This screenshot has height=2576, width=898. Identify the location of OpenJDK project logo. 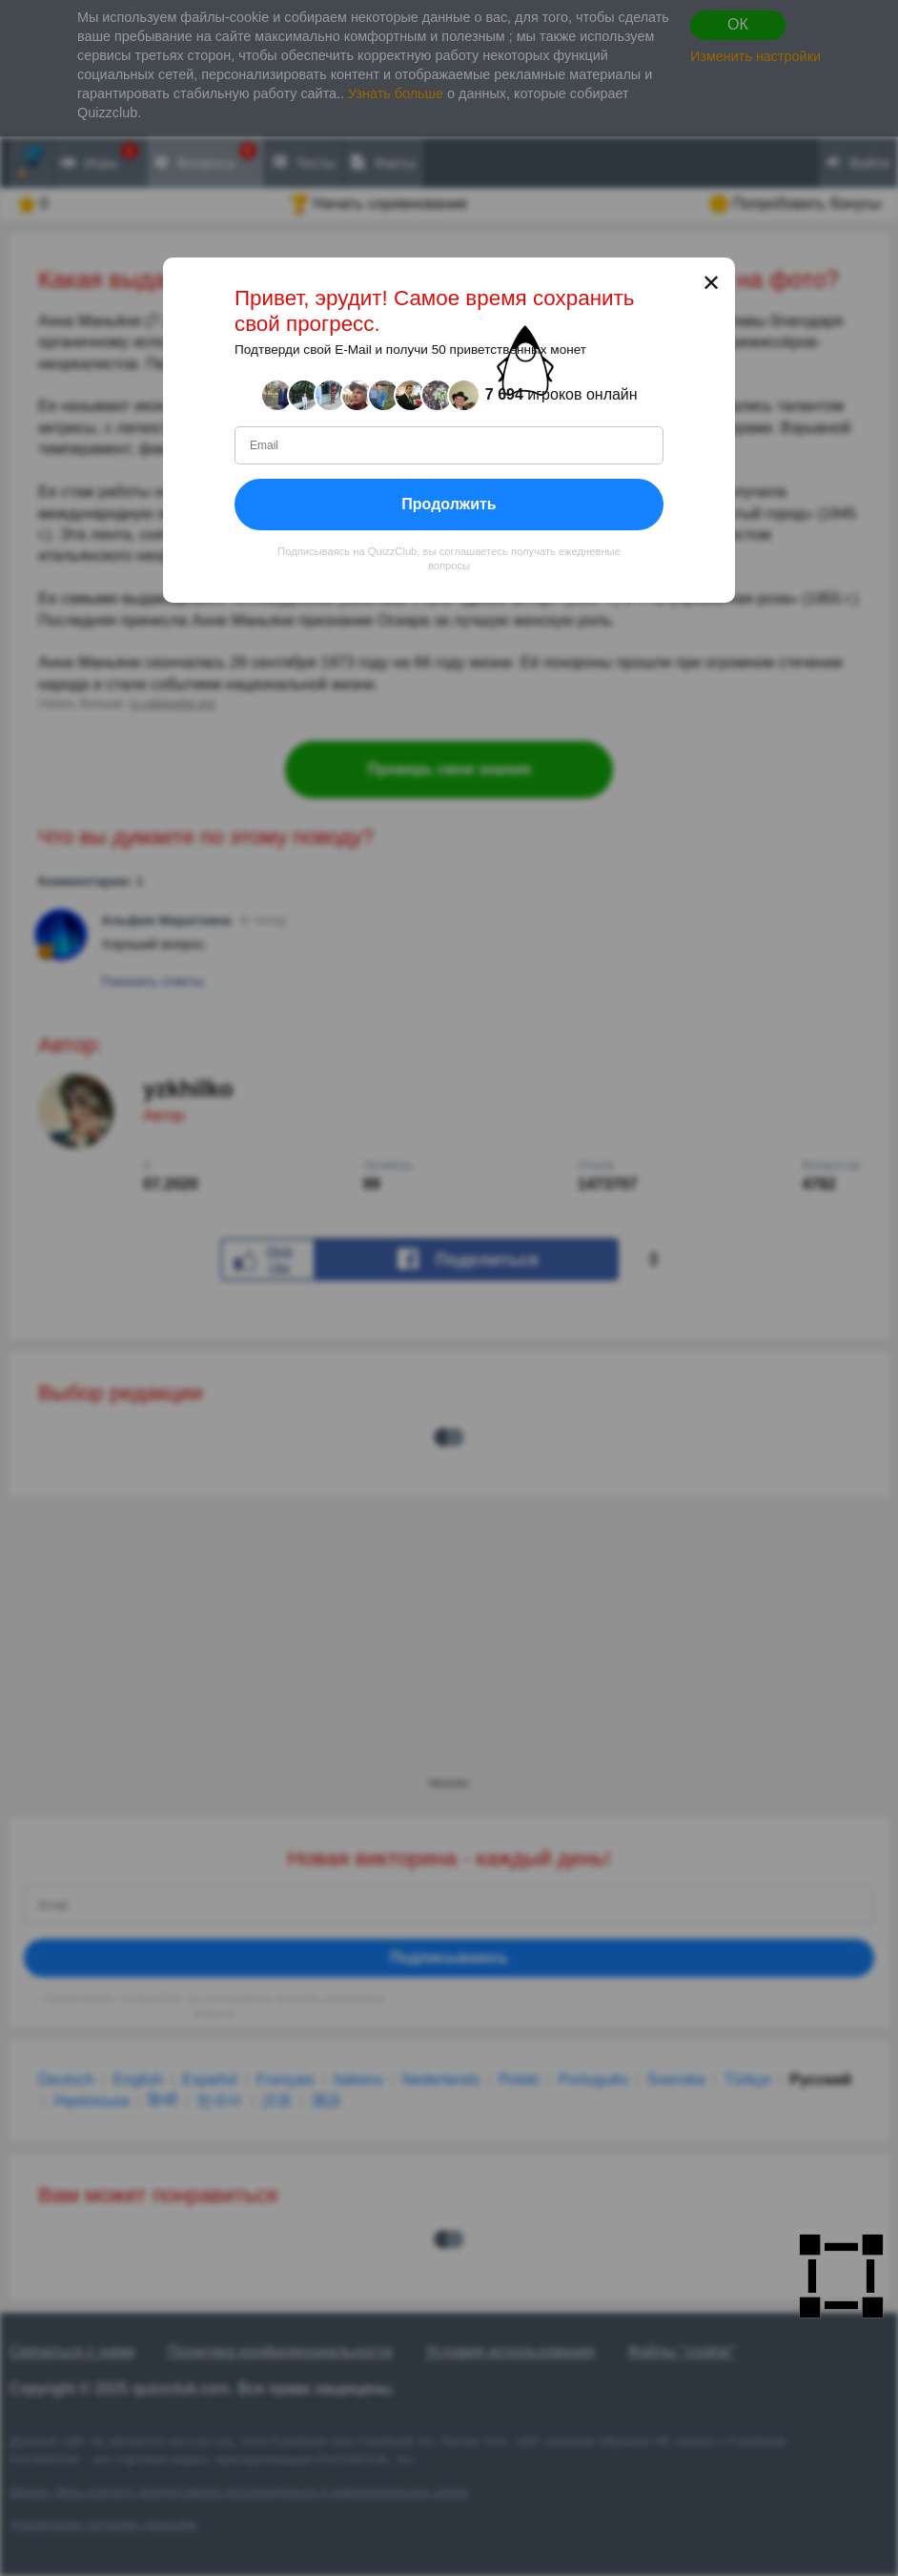
(525, 361).